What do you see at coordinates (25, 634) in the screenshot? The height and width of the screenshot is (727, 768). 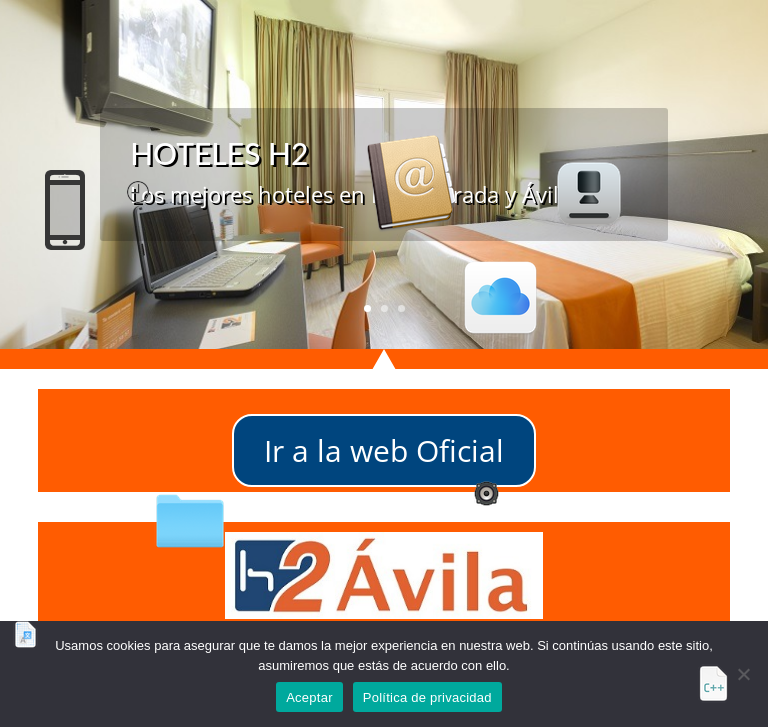 I see `a gettext translation template file (.pot)` at bounding box center [25, 634].